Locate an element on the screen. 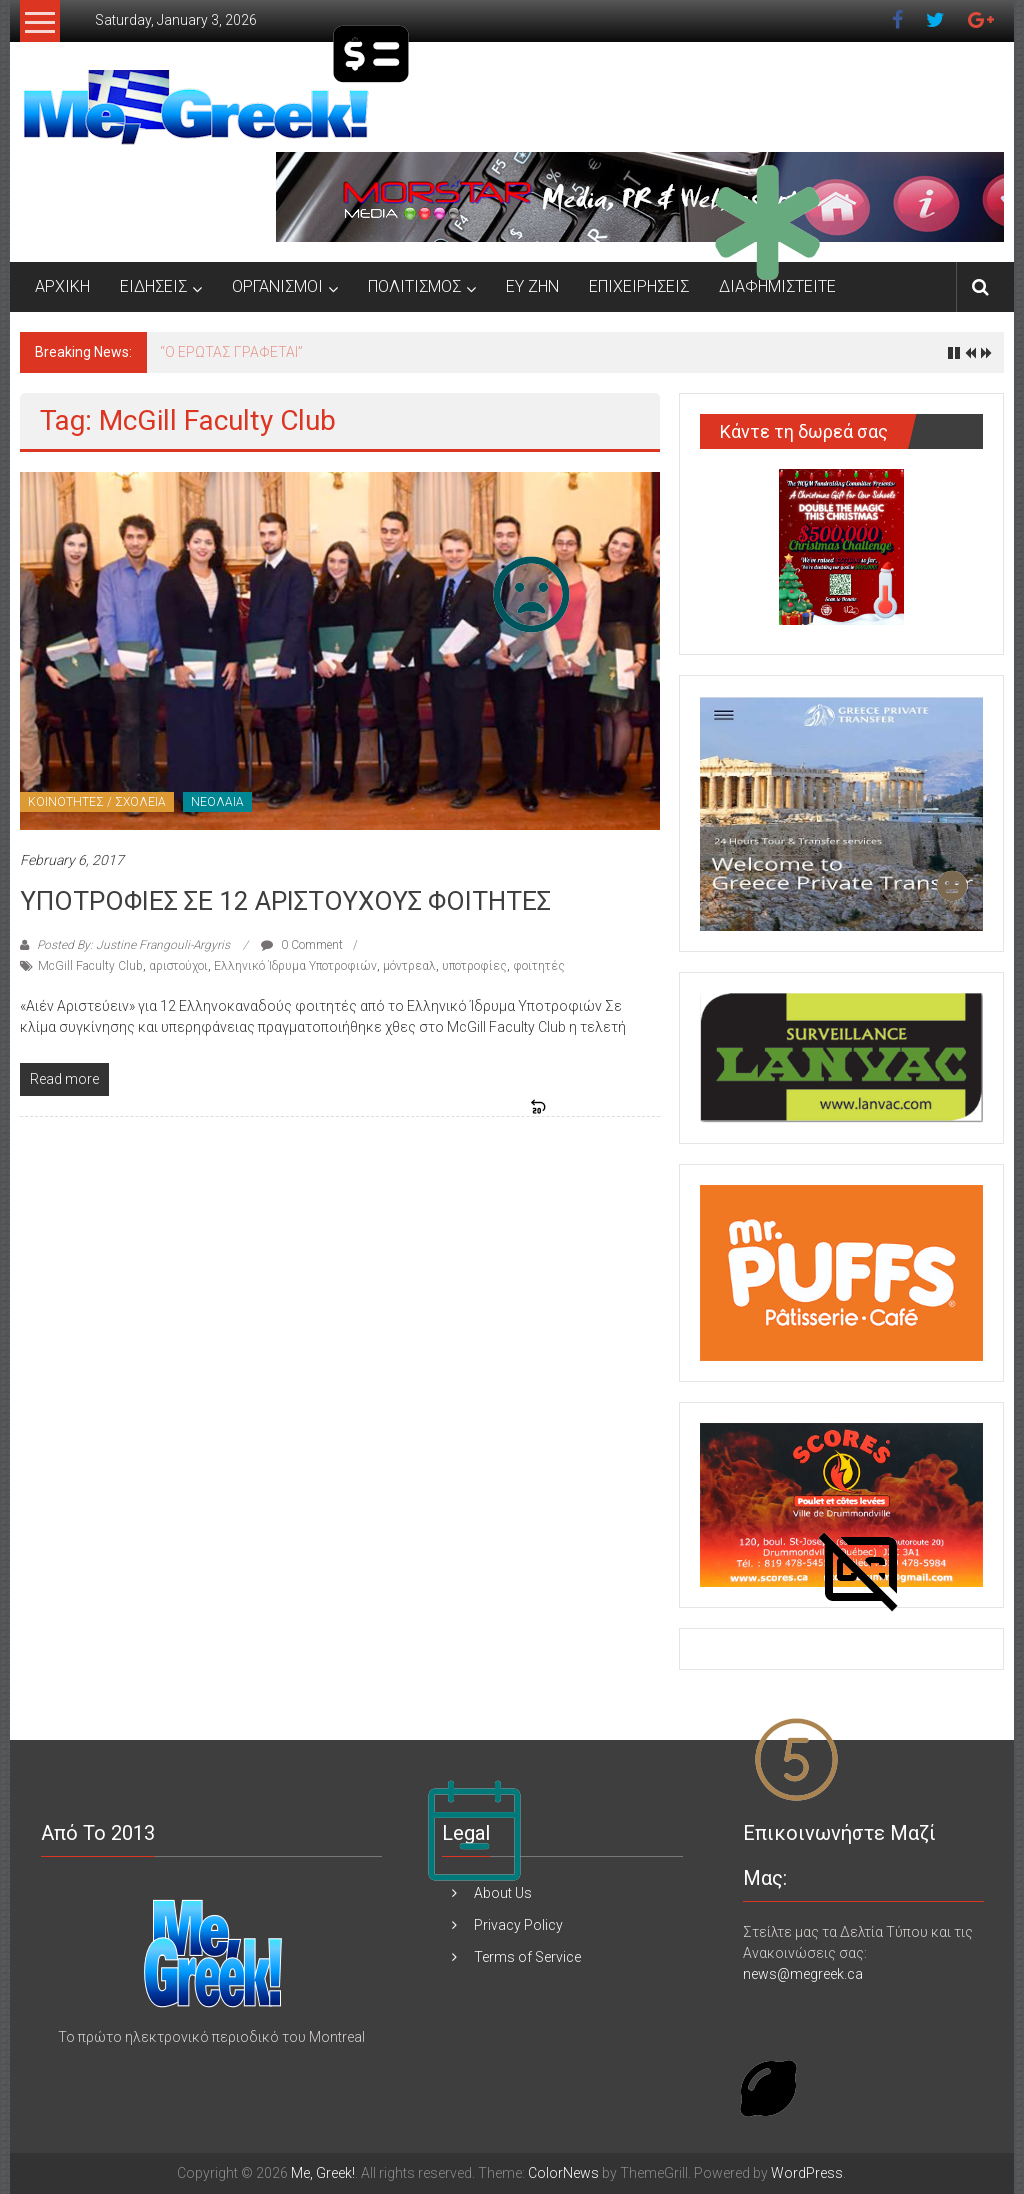  remove an event from your calendar is located at coordinates (474, 1834).